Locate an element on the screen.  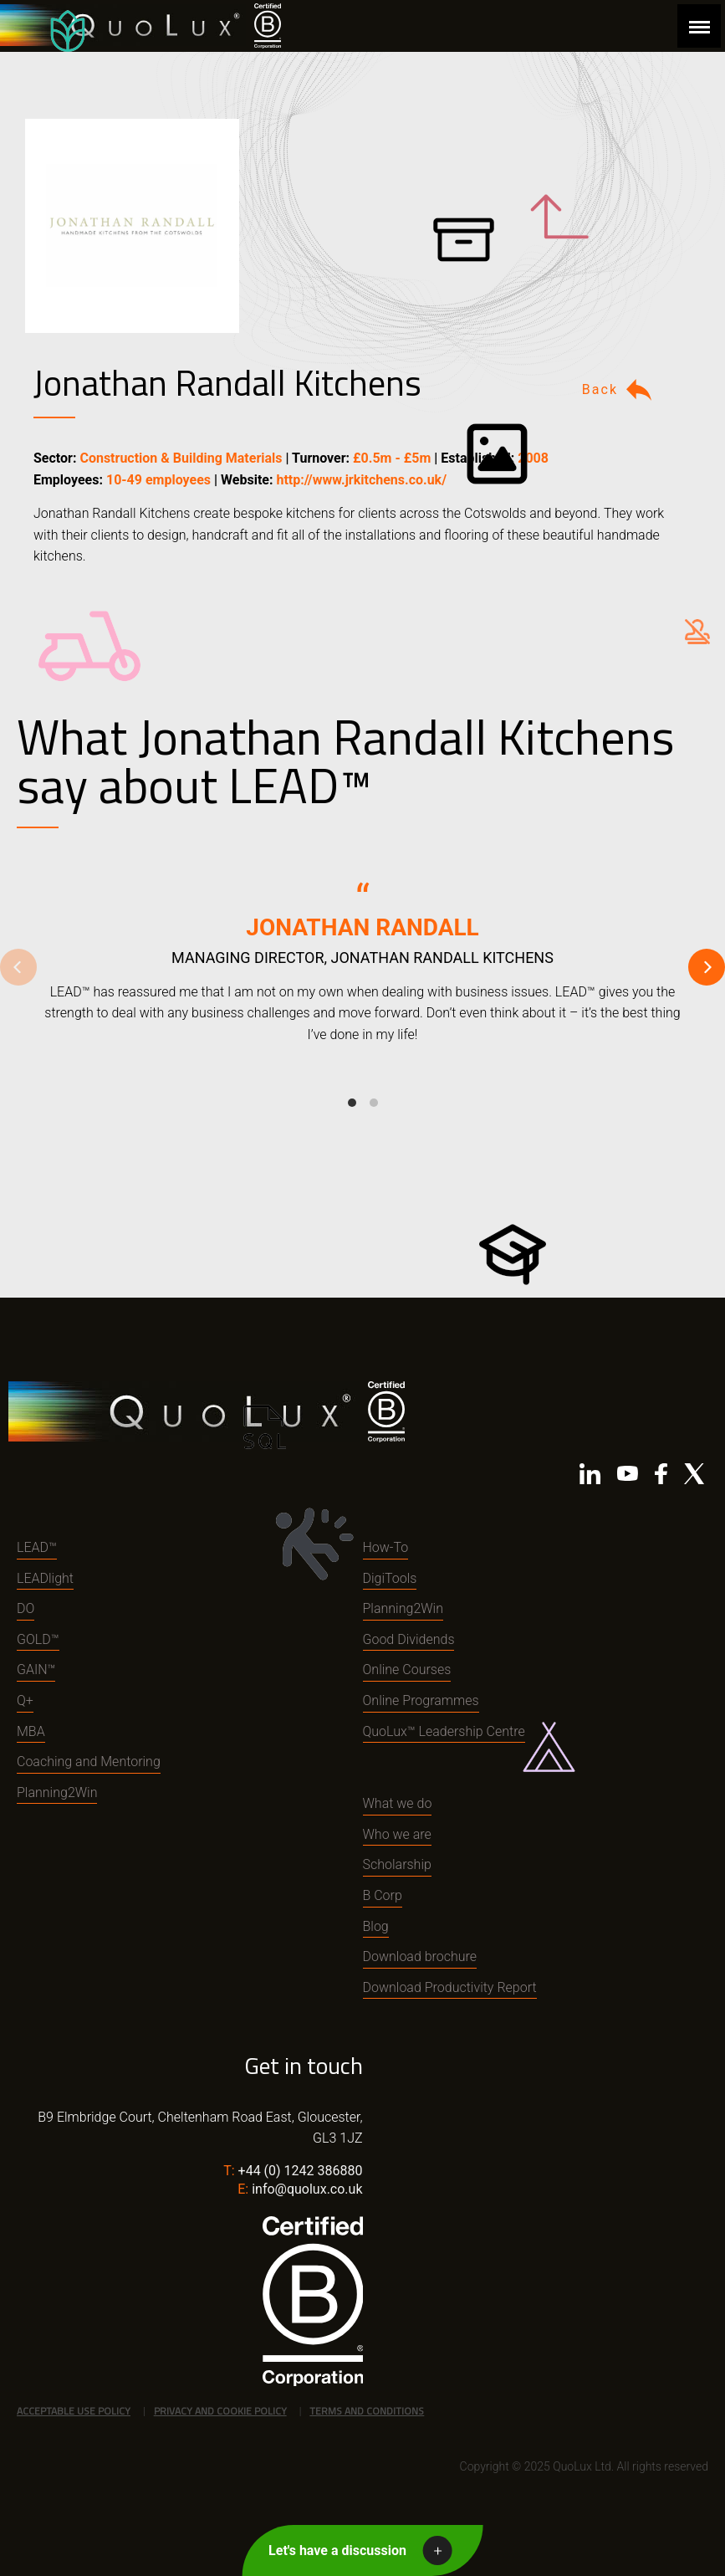
open or view an SQL database file is located at coordinates (263, 1429).